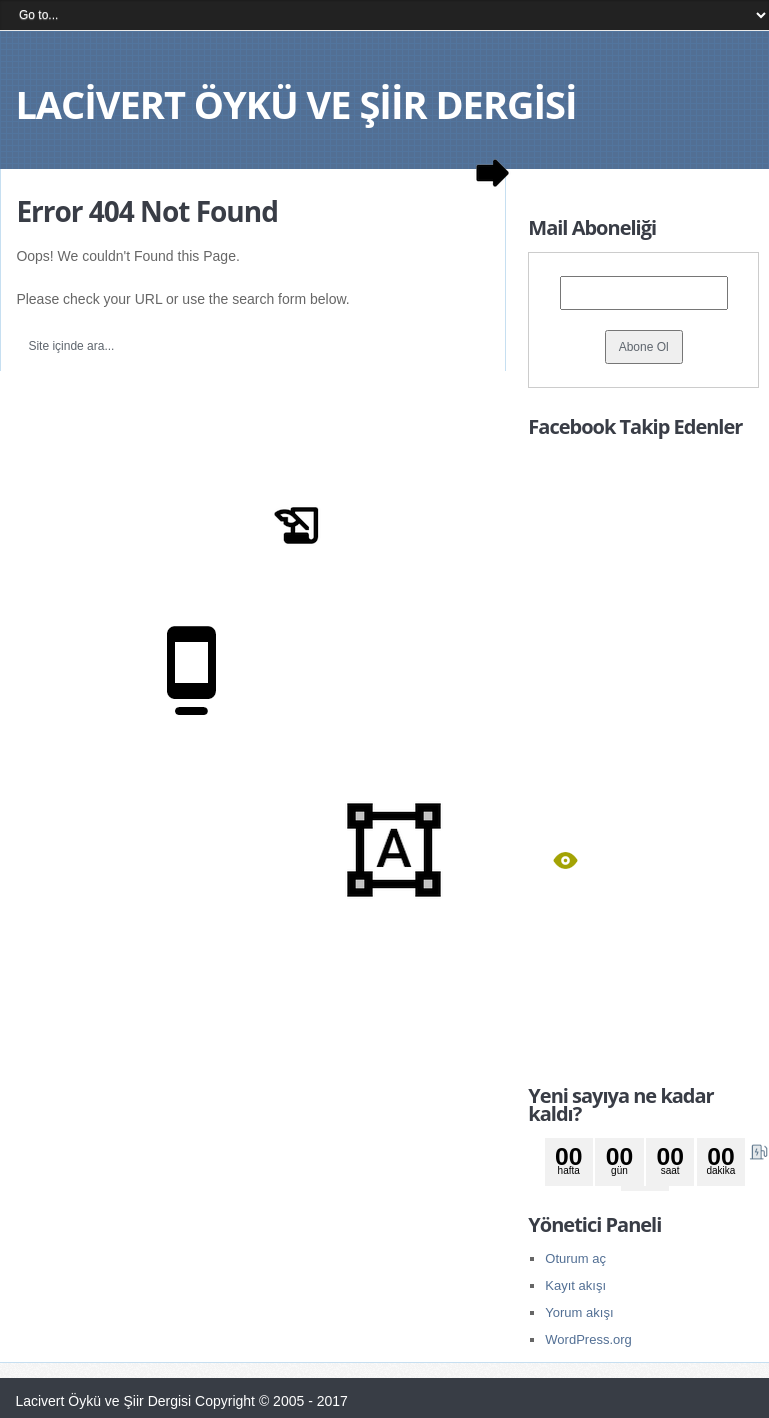 This screenshot has width=769, height=1418. I want to click on forward an email or message, so click(493, 173).